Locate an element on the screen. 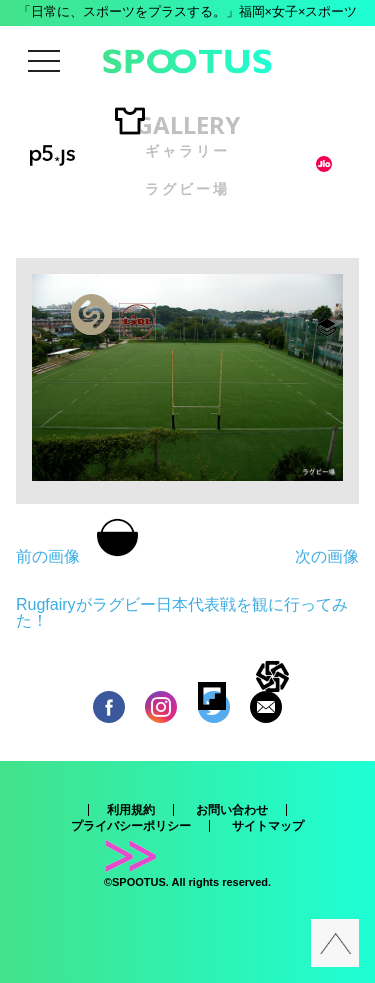 This screenshot has width=375, height=983. open Flipboard app is located at coordinates (212, 696).